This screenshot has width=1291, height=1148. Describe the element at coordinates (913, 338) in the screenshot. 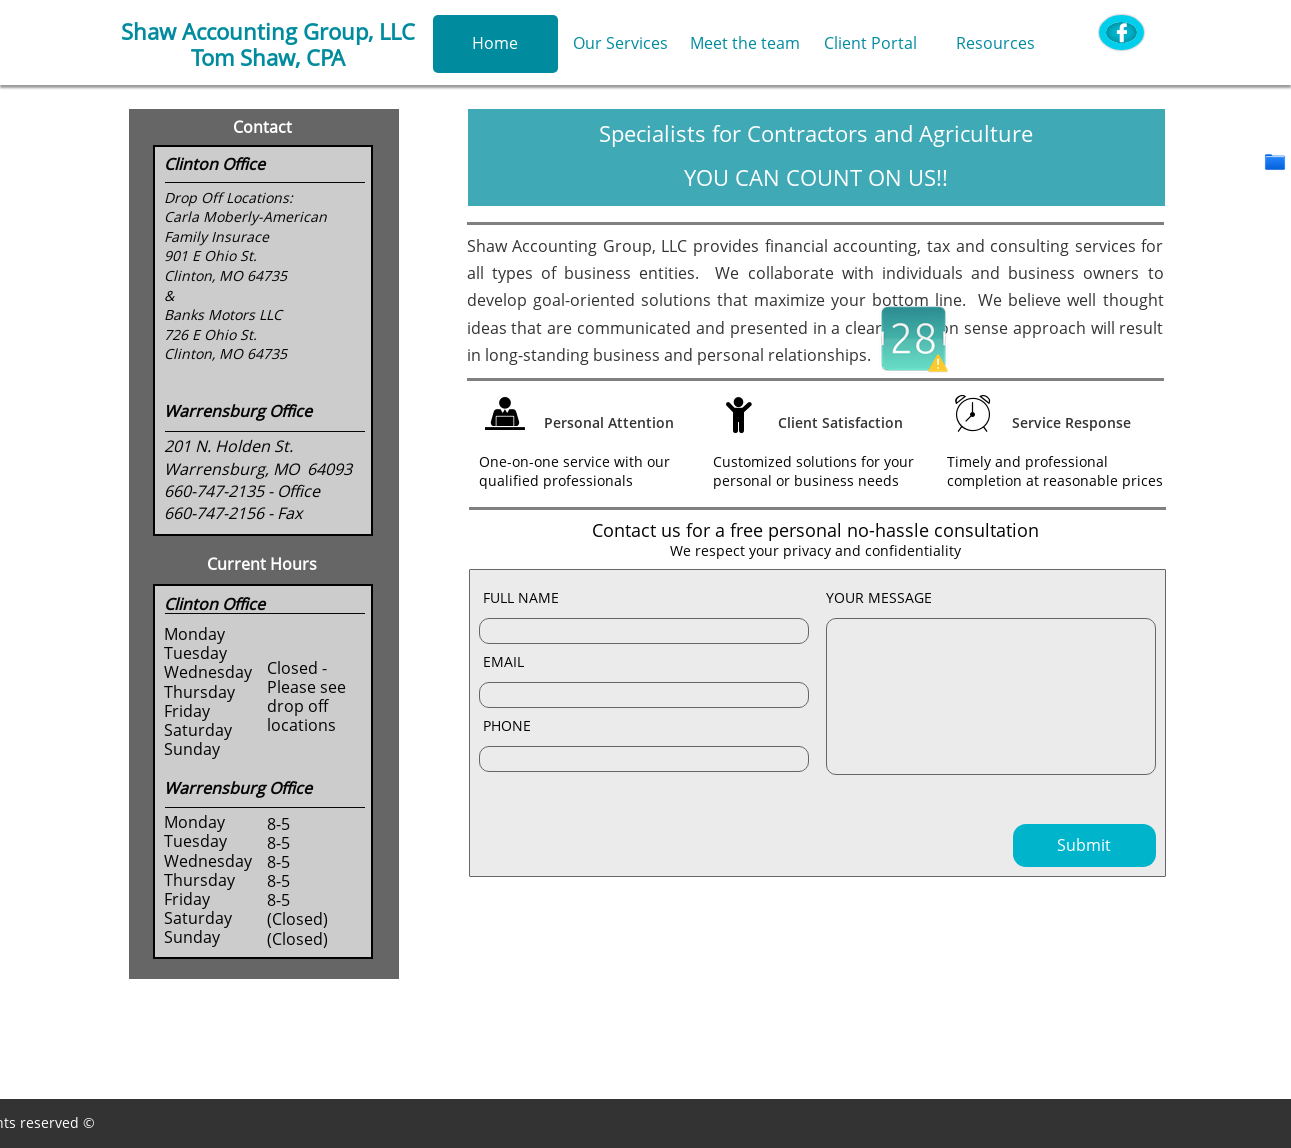

I see `indicates an upcoming appointment or event` at that location.